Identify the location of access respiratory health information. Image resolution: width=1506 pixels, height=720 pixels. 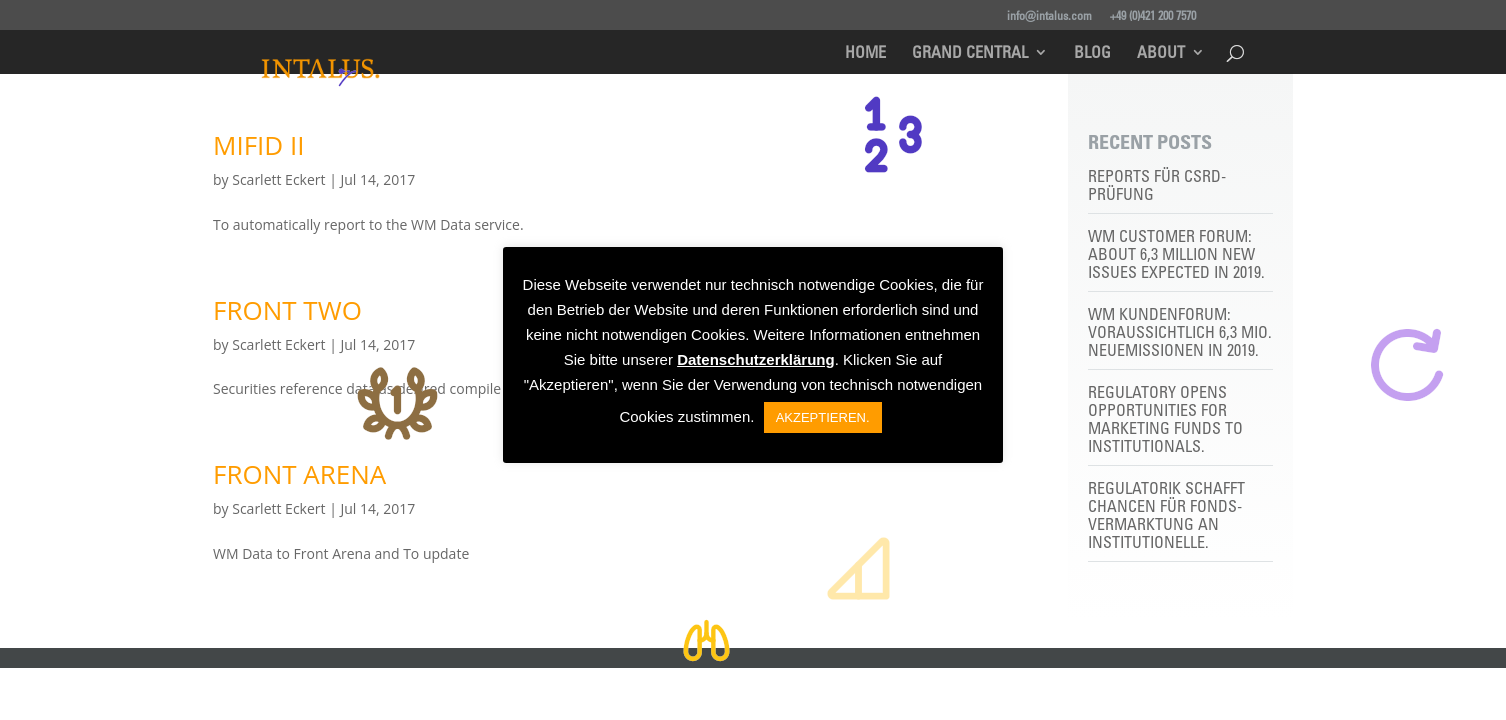
(706, 640).